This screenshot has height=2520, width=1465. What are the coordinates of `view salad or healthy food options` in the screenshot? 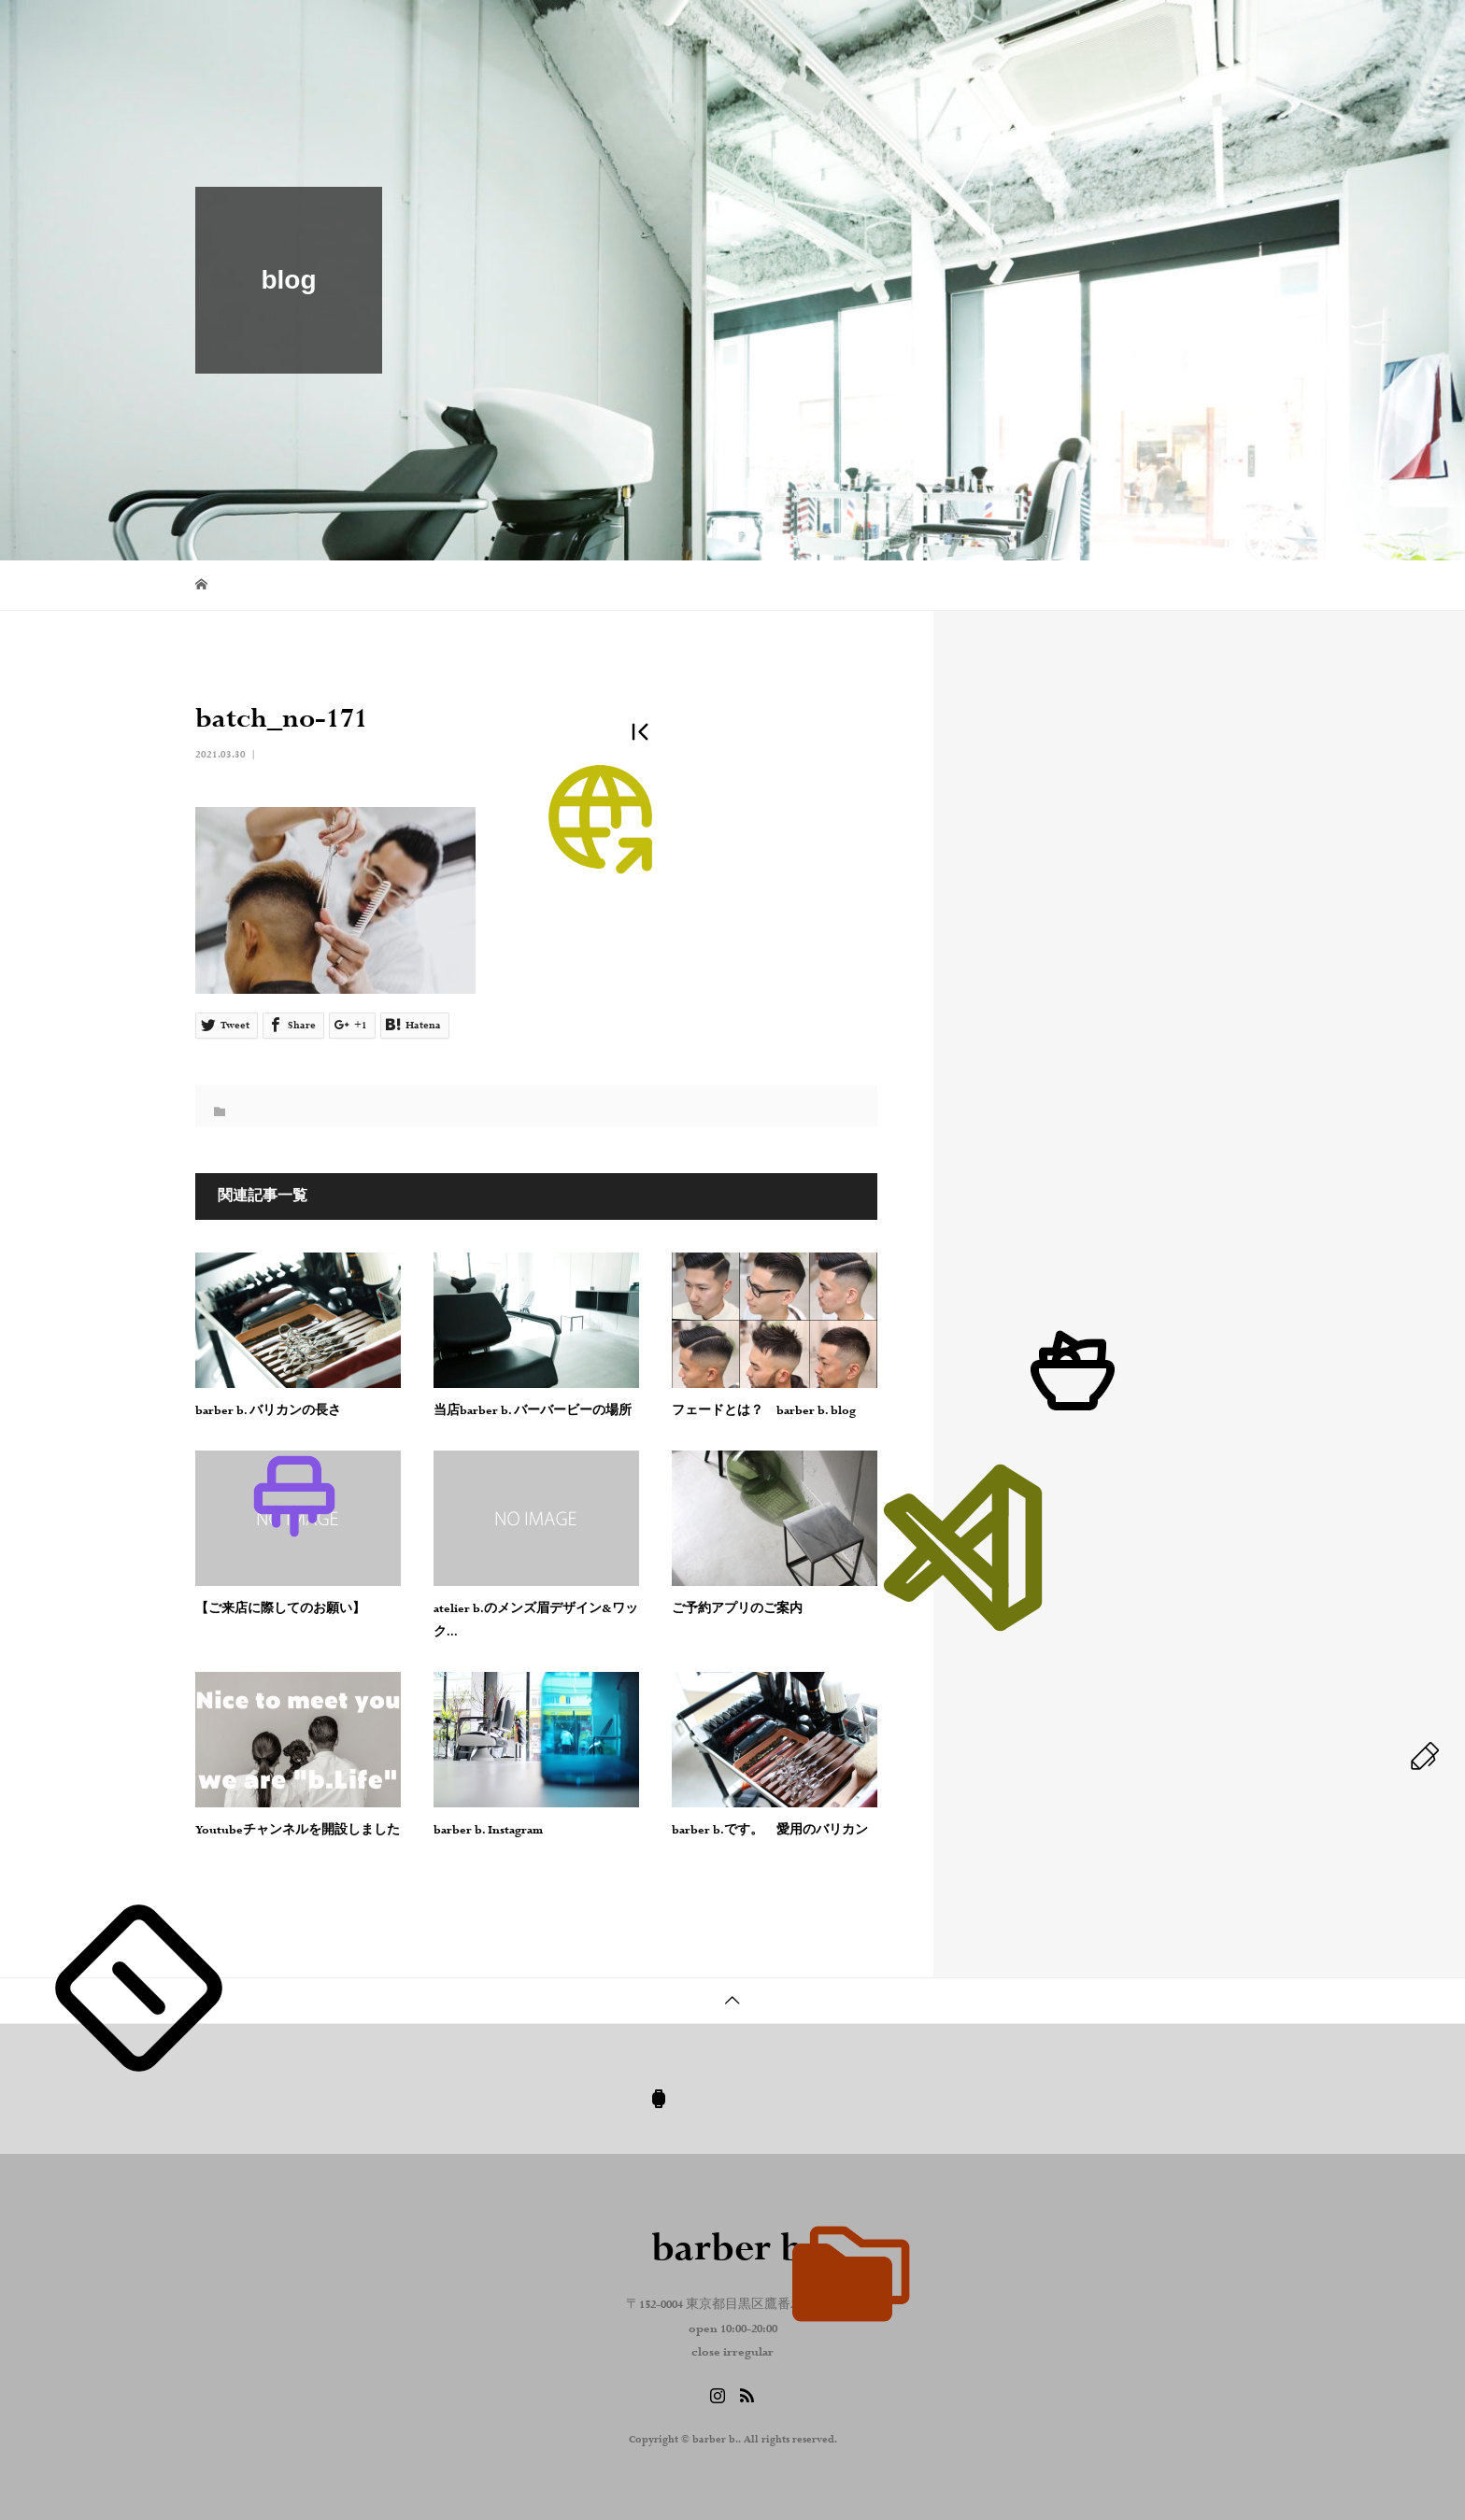 It's located at (1073, 1368).